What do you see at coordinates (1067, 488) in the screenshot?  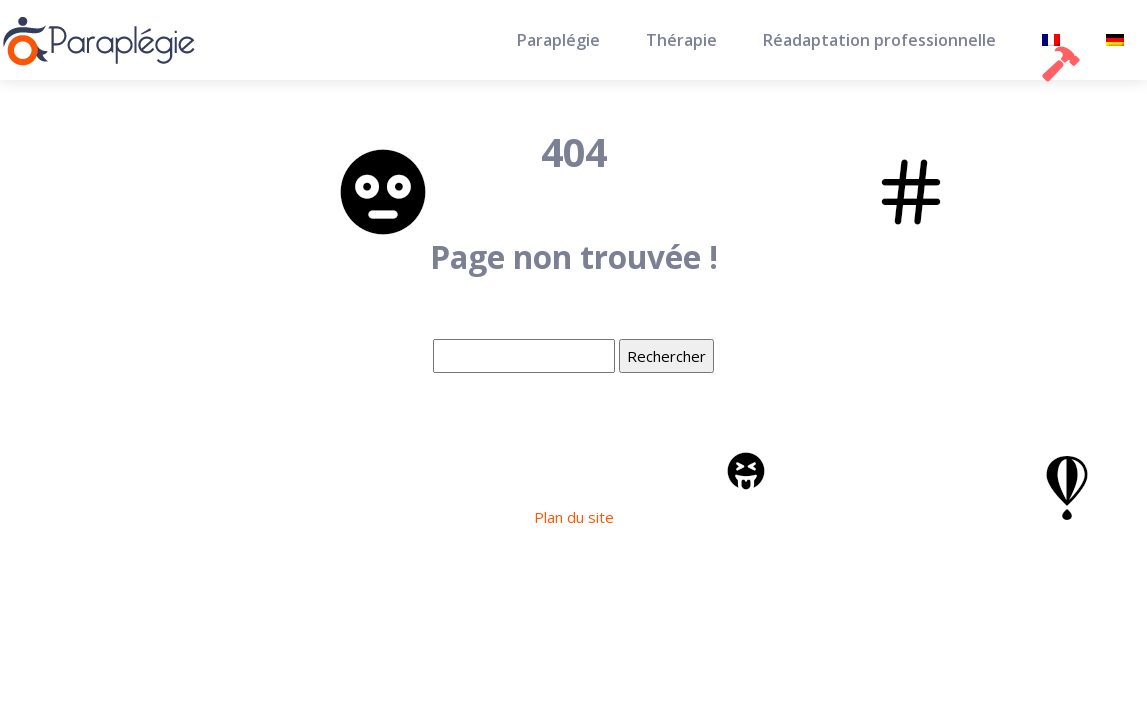 I see `fly.io logo - cloud hosting and deployment platform` at bounding box center [1067, 488].